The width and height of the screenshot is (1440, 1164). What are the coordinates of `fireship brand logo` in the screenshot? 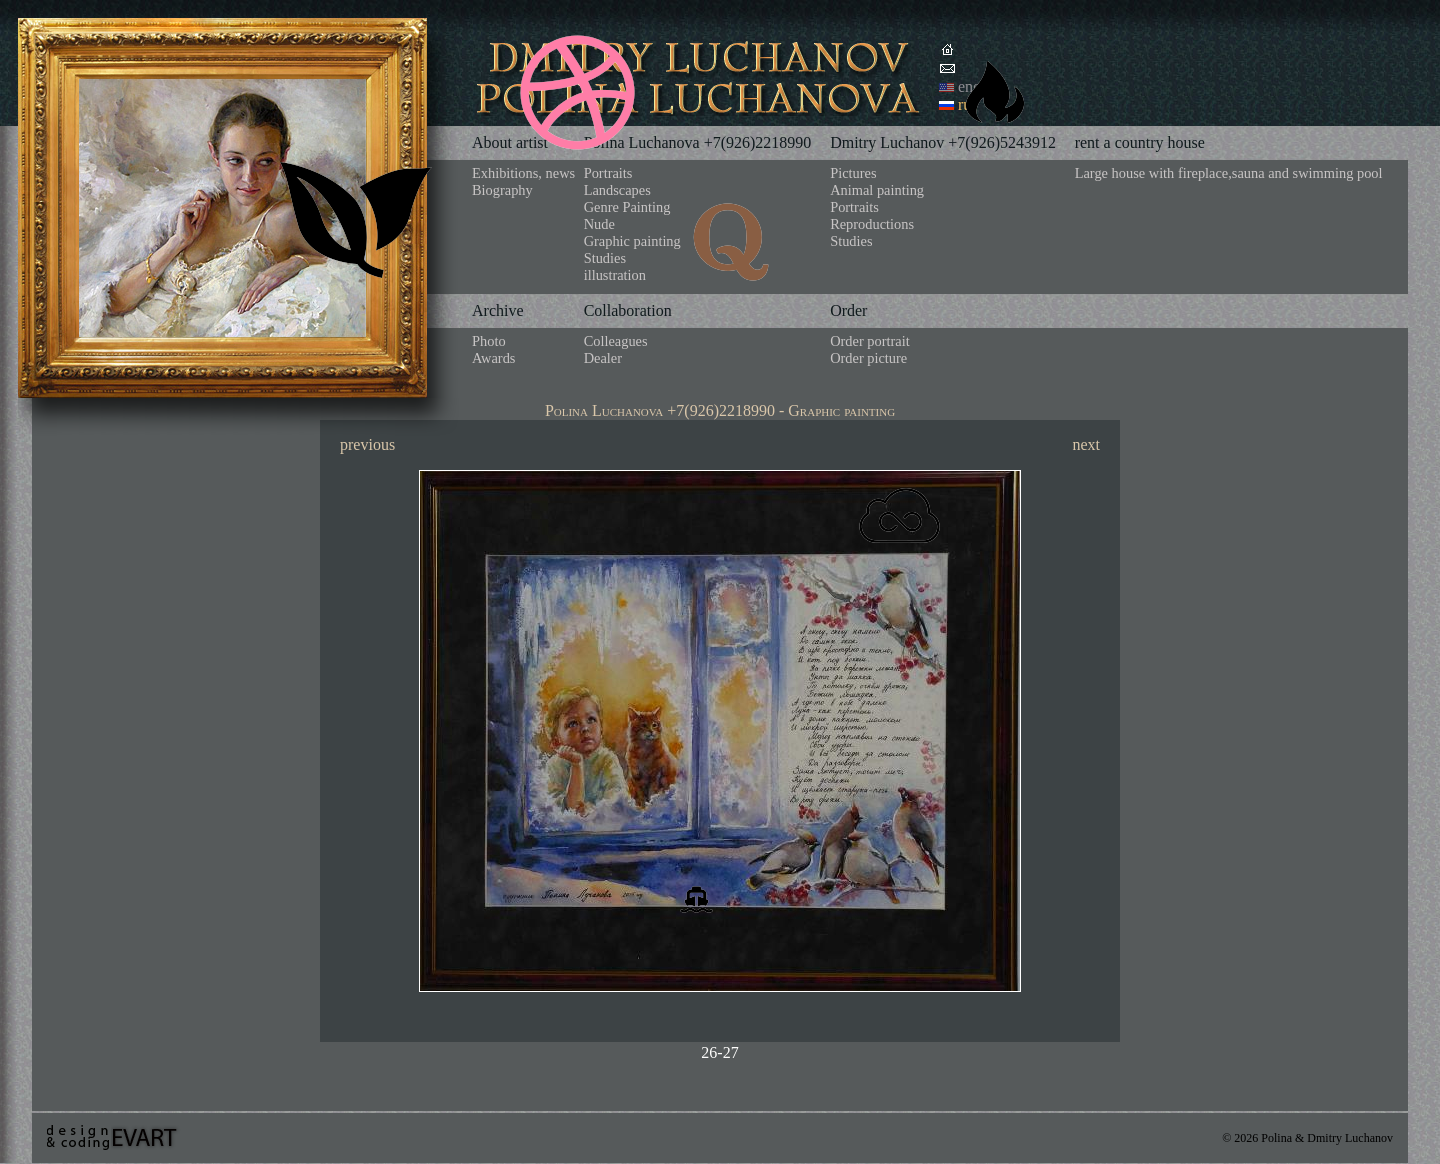 It's located at (995, 92).